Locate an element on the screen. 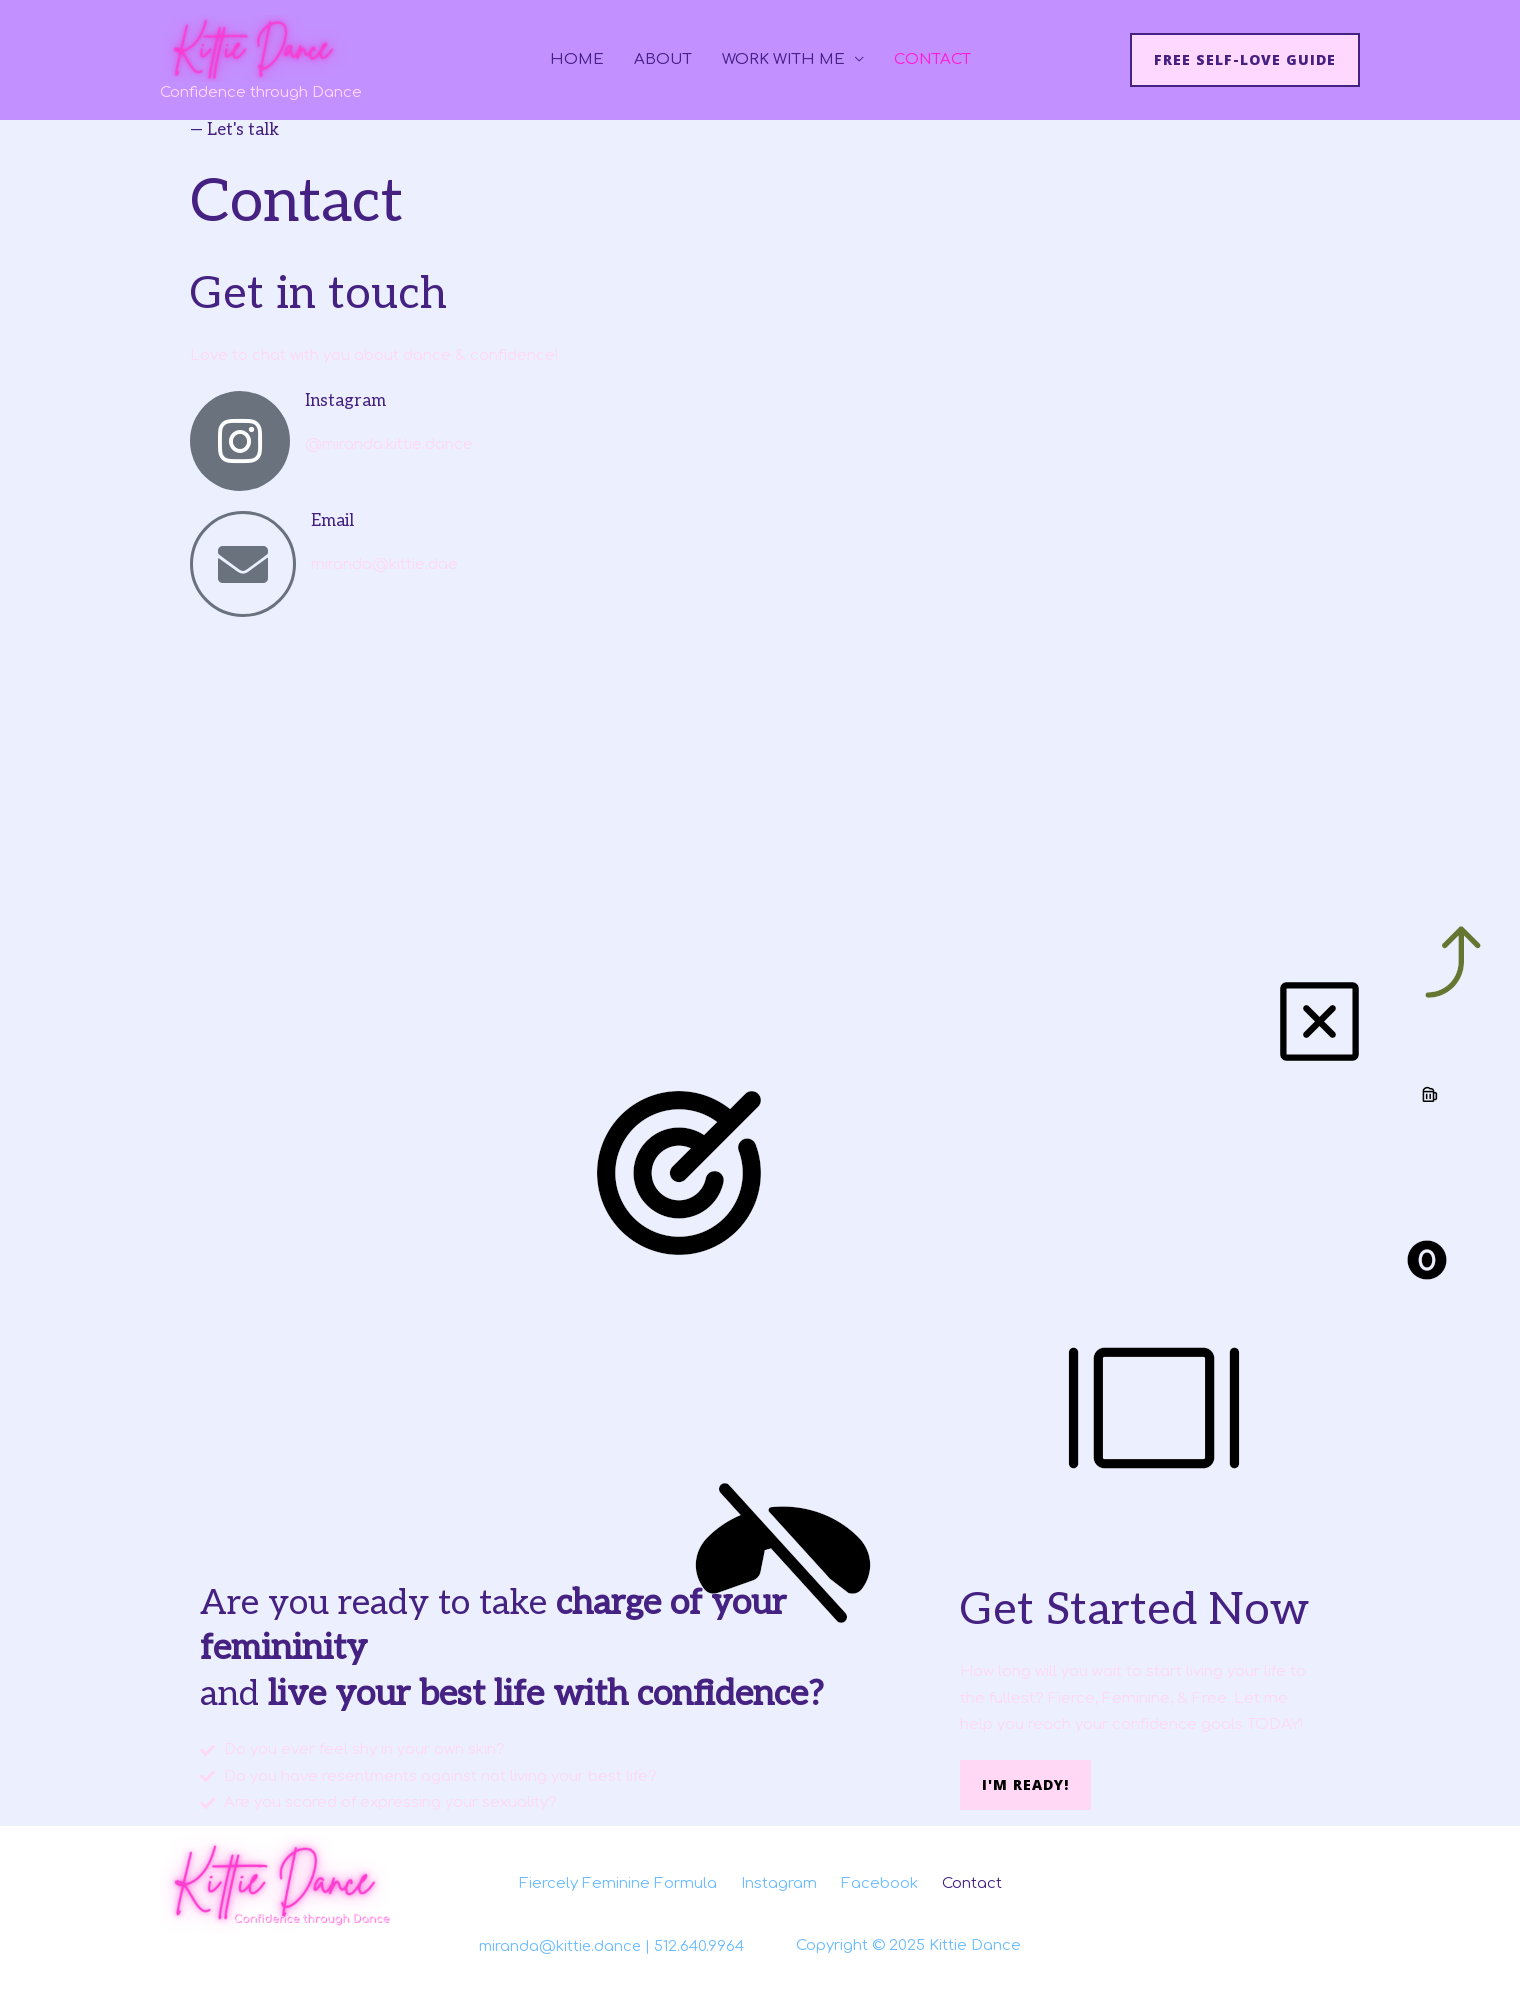 This screenshot has width=1520, height=2000. close or dismiss a dialog box is located at coordinates (1319, 1021).